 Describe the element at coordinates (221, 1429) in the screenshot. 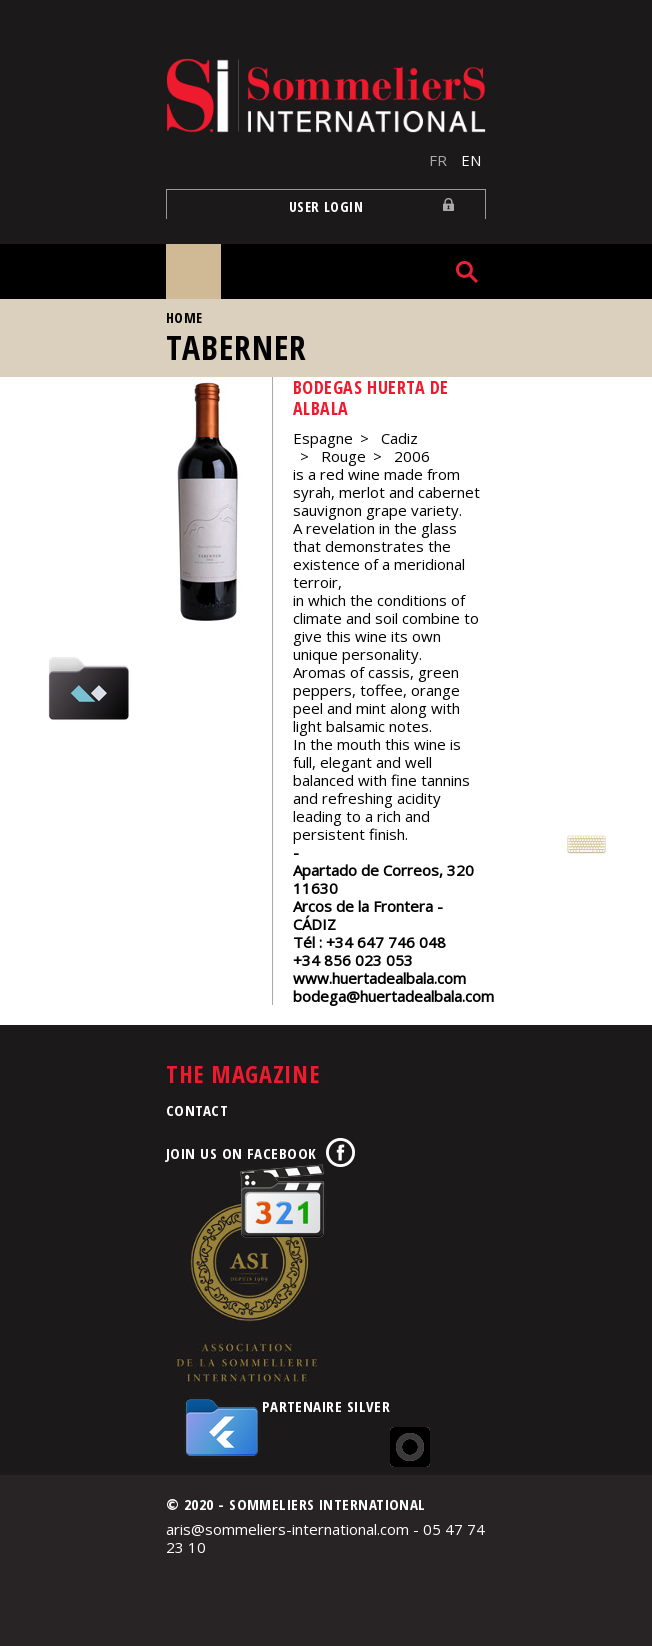

I see `open flutter project folder` at that location.